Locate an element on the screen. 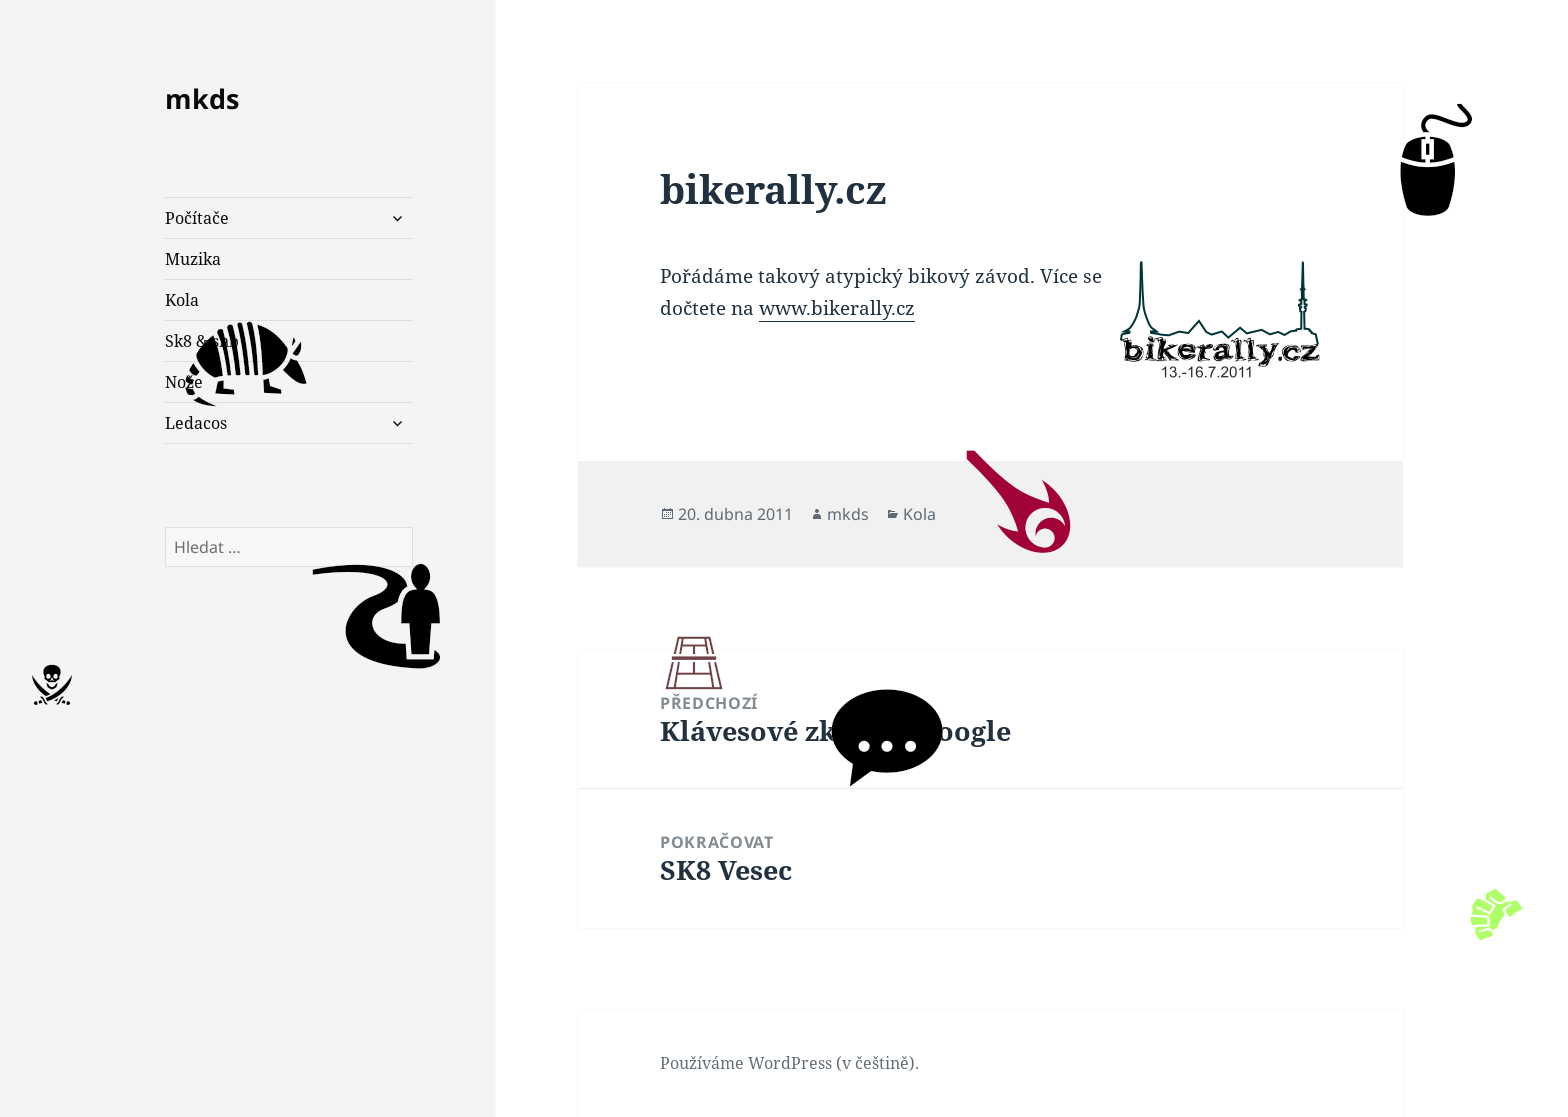 This screenshot has height=1117, width=1568. grab or drag an item is located at coordinates (1496, 914).